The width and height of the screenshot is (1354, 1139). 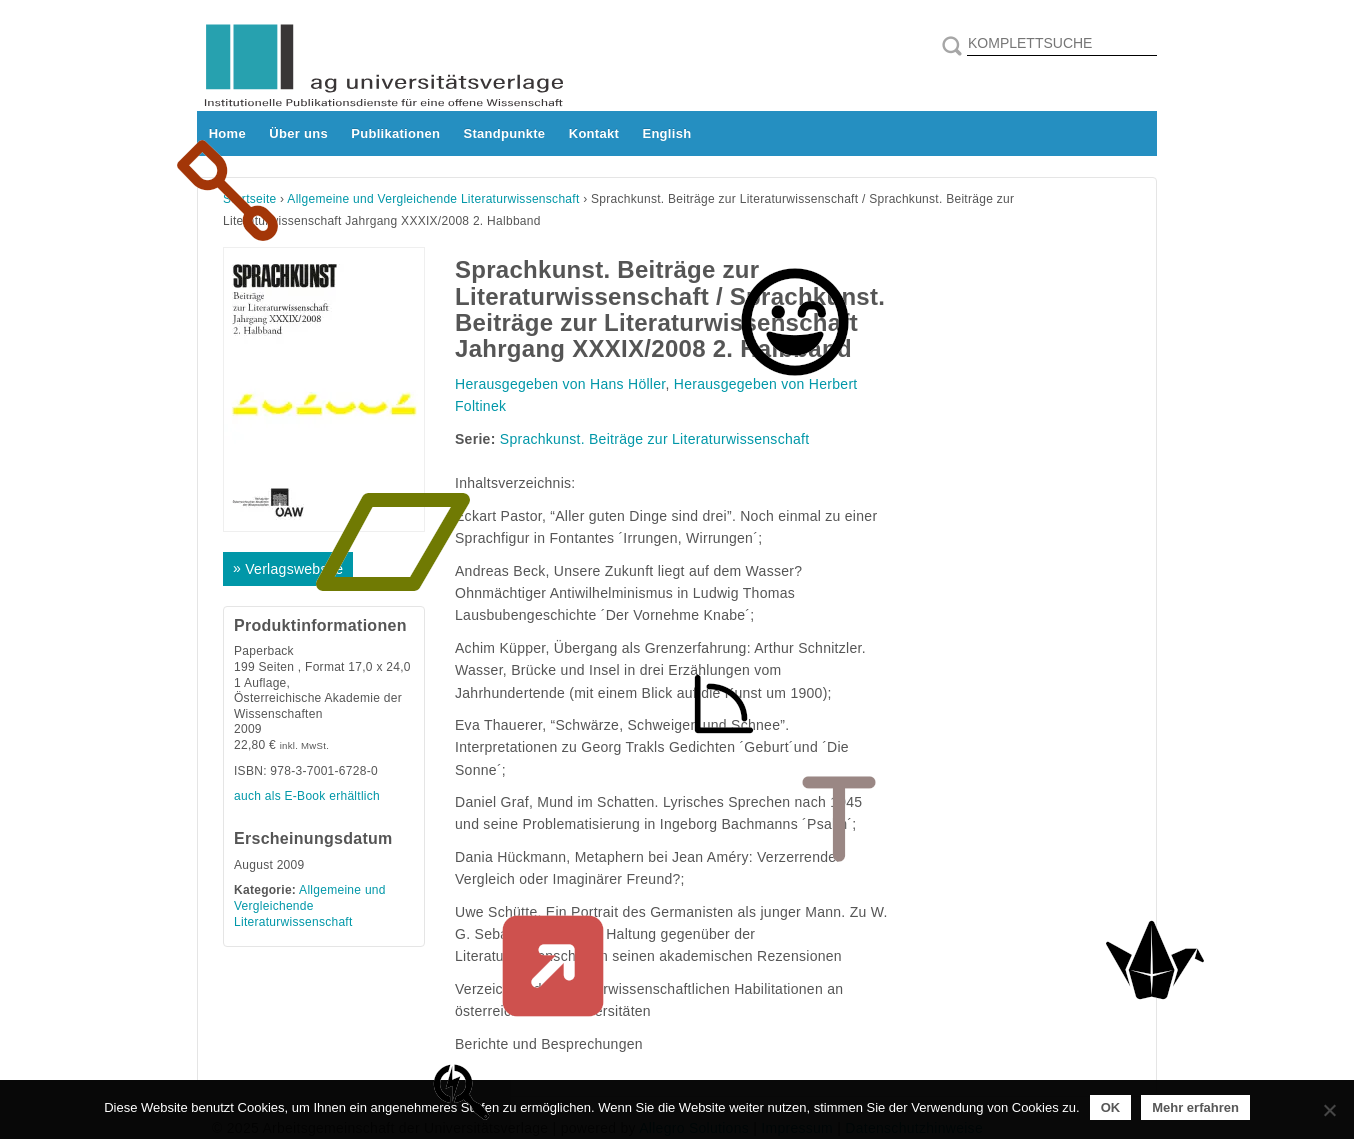 What do you see at coordinates (553, 966) in the screenshot?
I see `open link in a new window or tab` at bounding box center [553, 966].